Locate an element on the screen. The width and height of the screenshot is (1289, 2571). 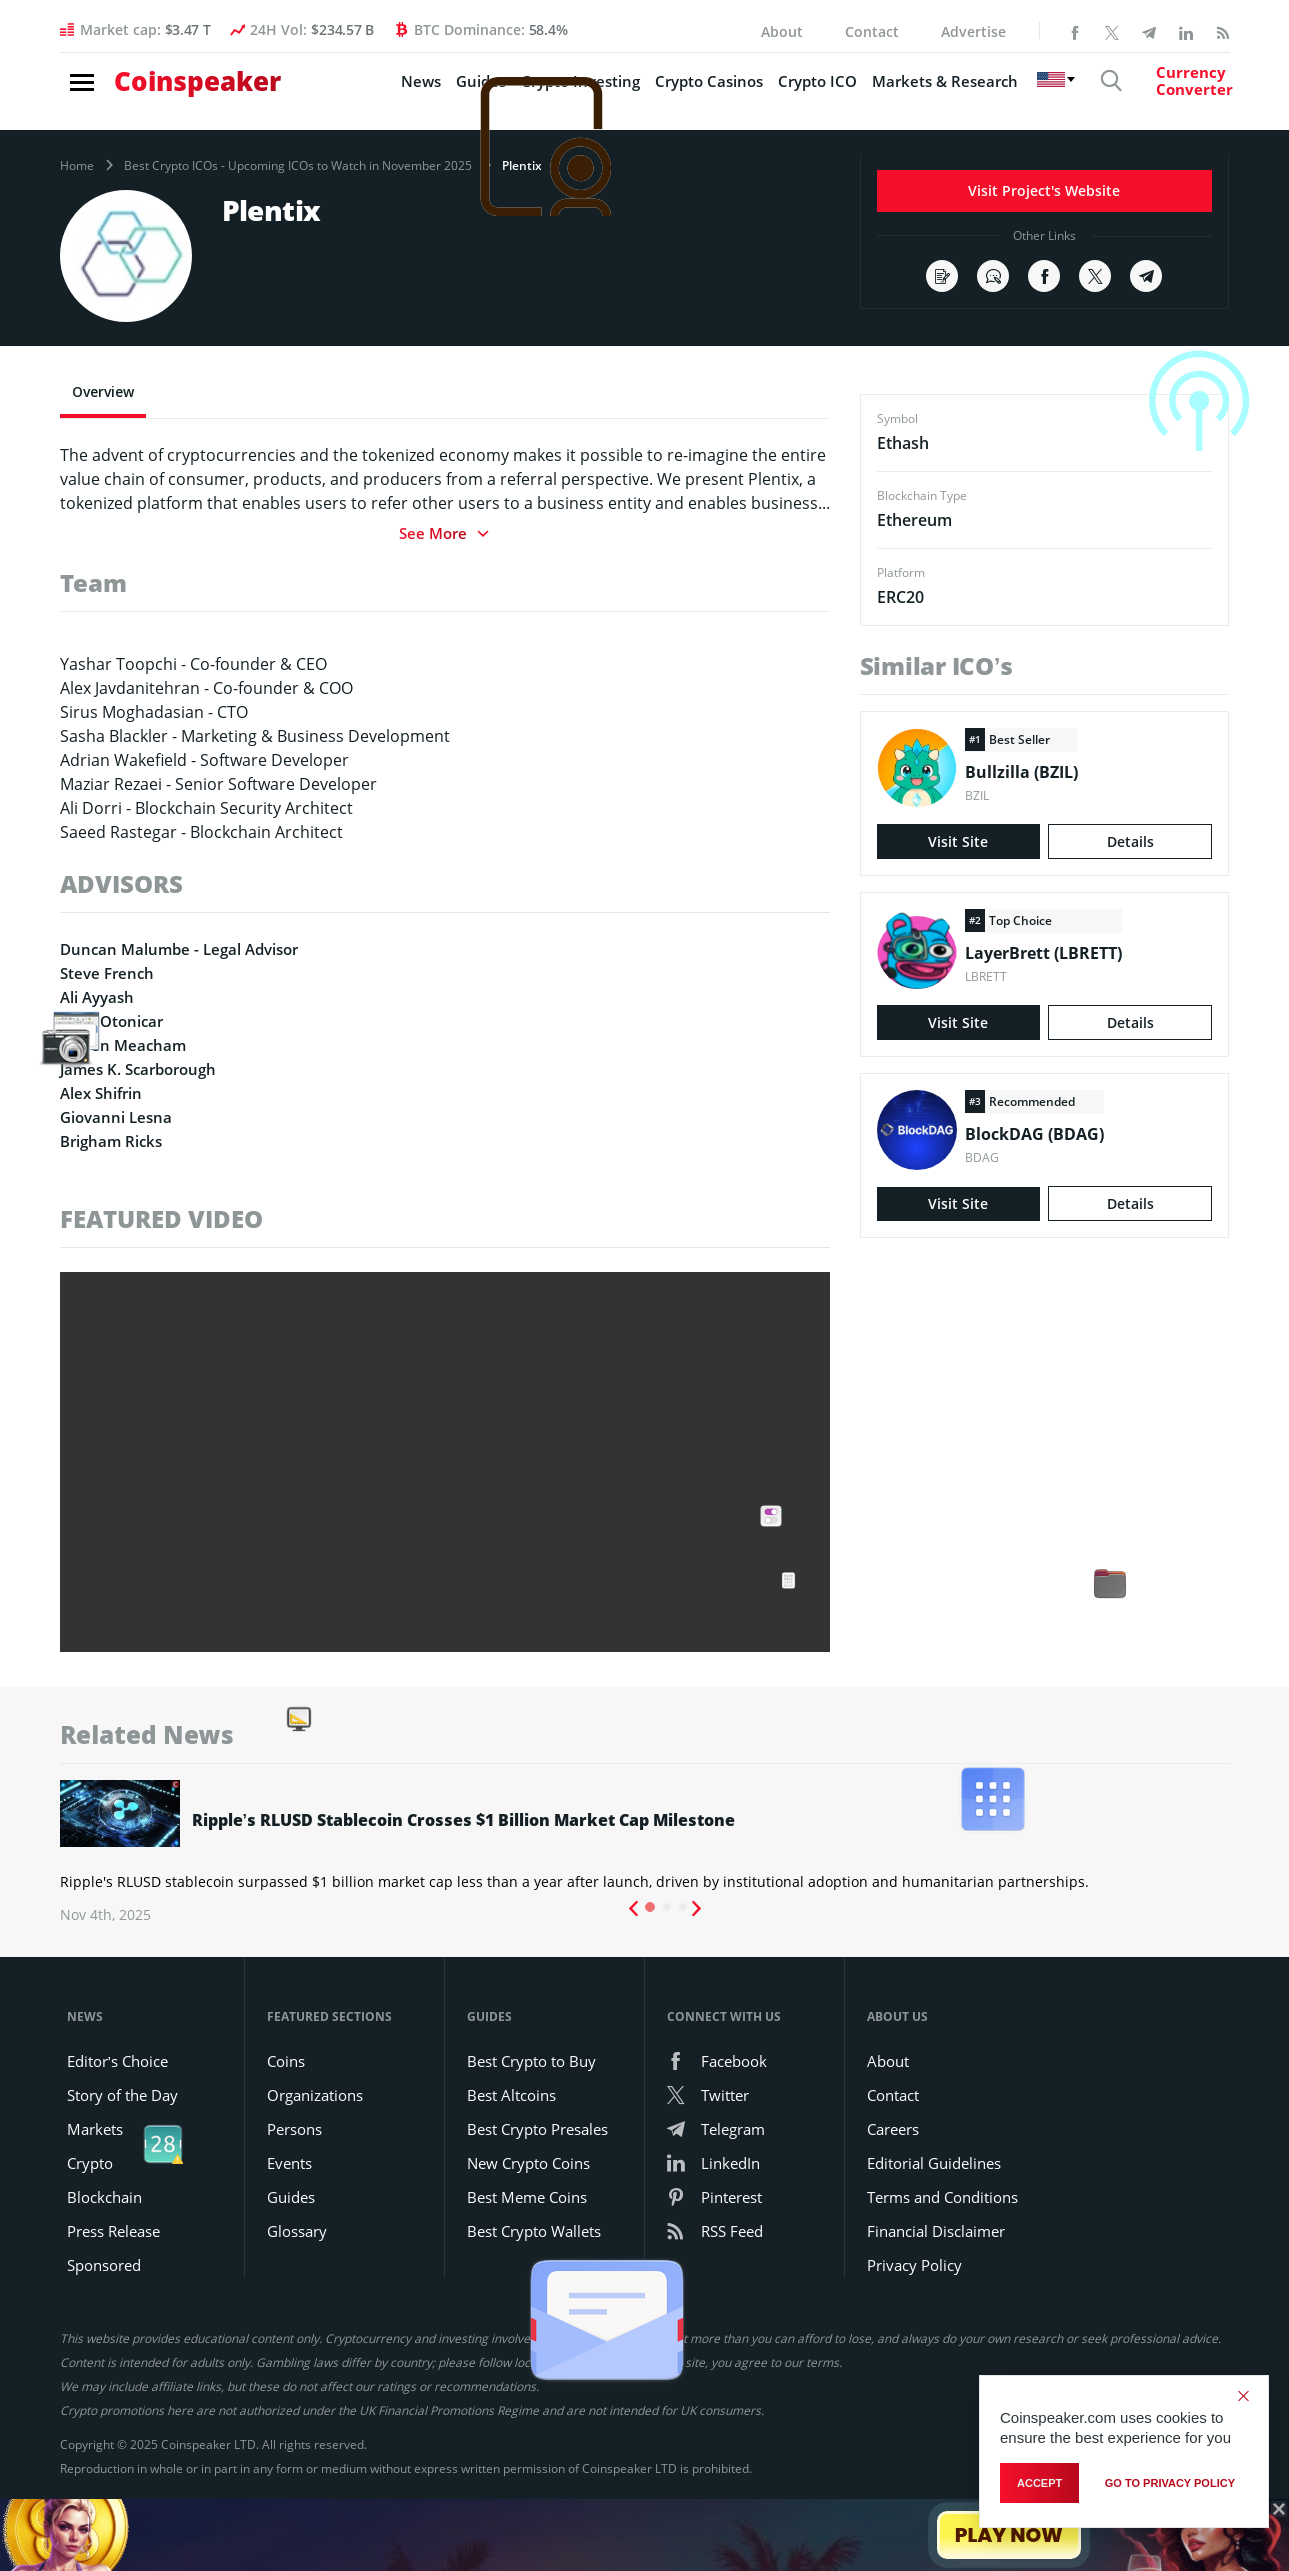
open camera or webcam app is located at coordinates (541, 146).